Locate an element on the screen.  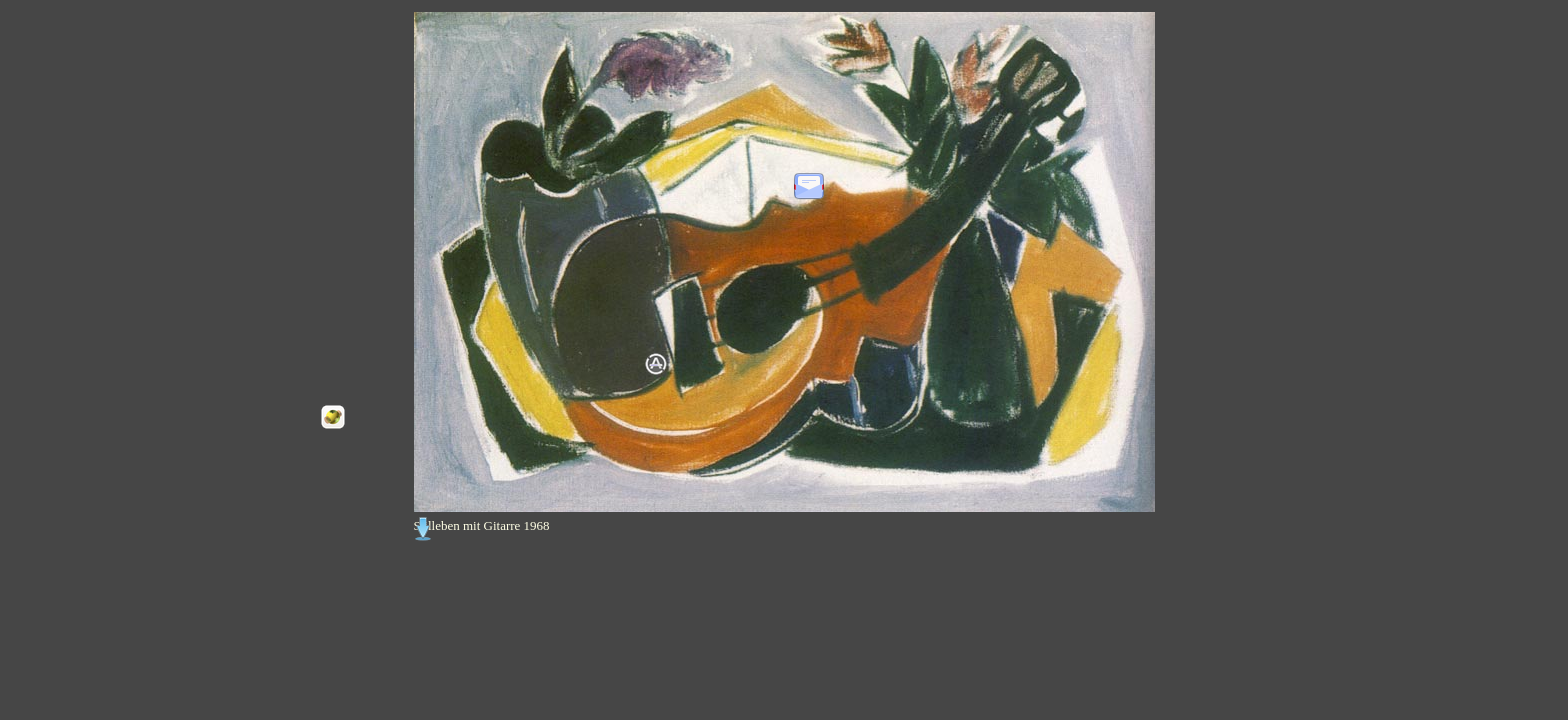
save file with a new name or location is located at coordinates (423, 529).